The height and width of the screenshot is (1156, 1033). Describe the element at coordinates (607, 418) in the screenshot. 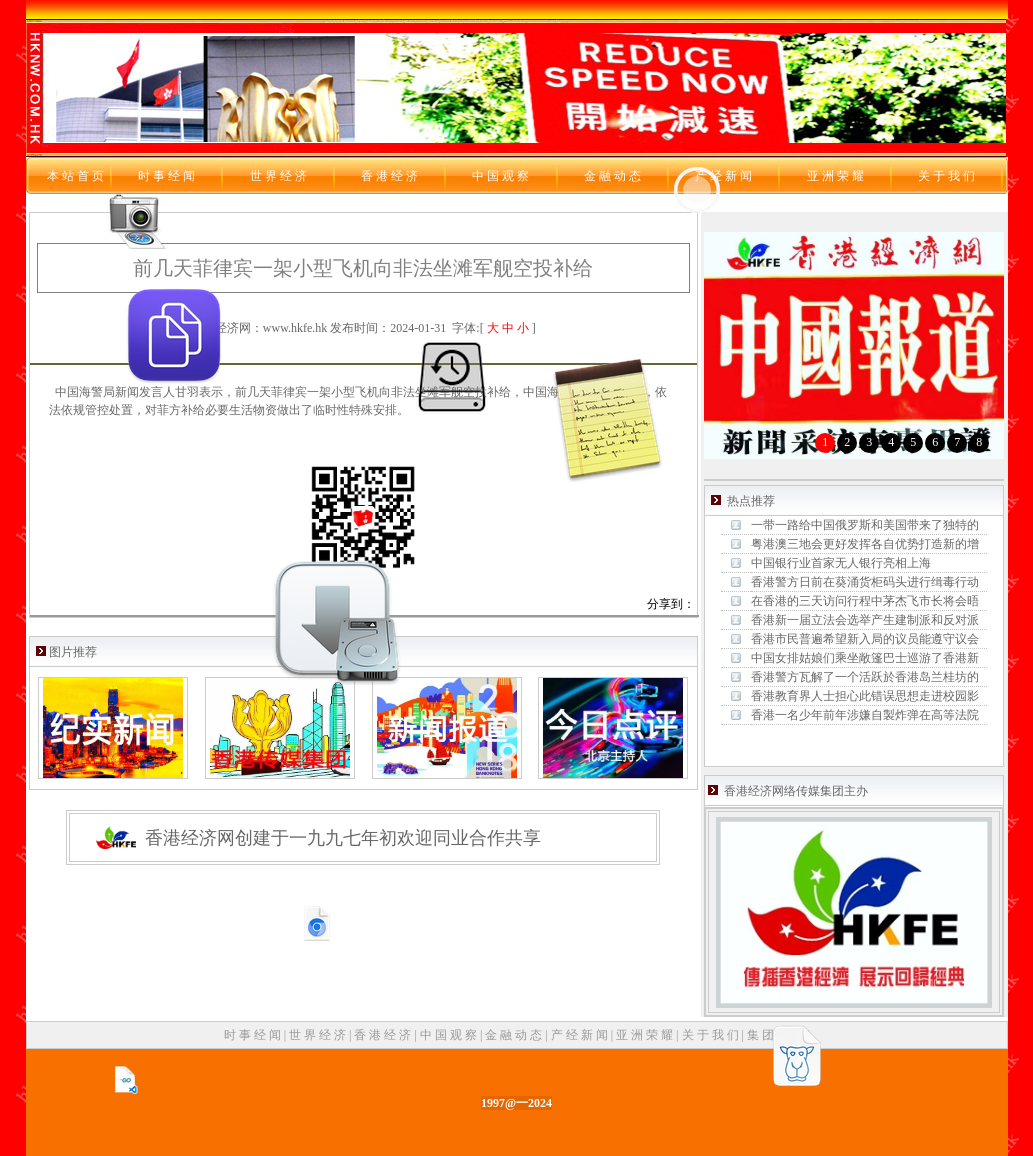

I see `open notes application` at that location.